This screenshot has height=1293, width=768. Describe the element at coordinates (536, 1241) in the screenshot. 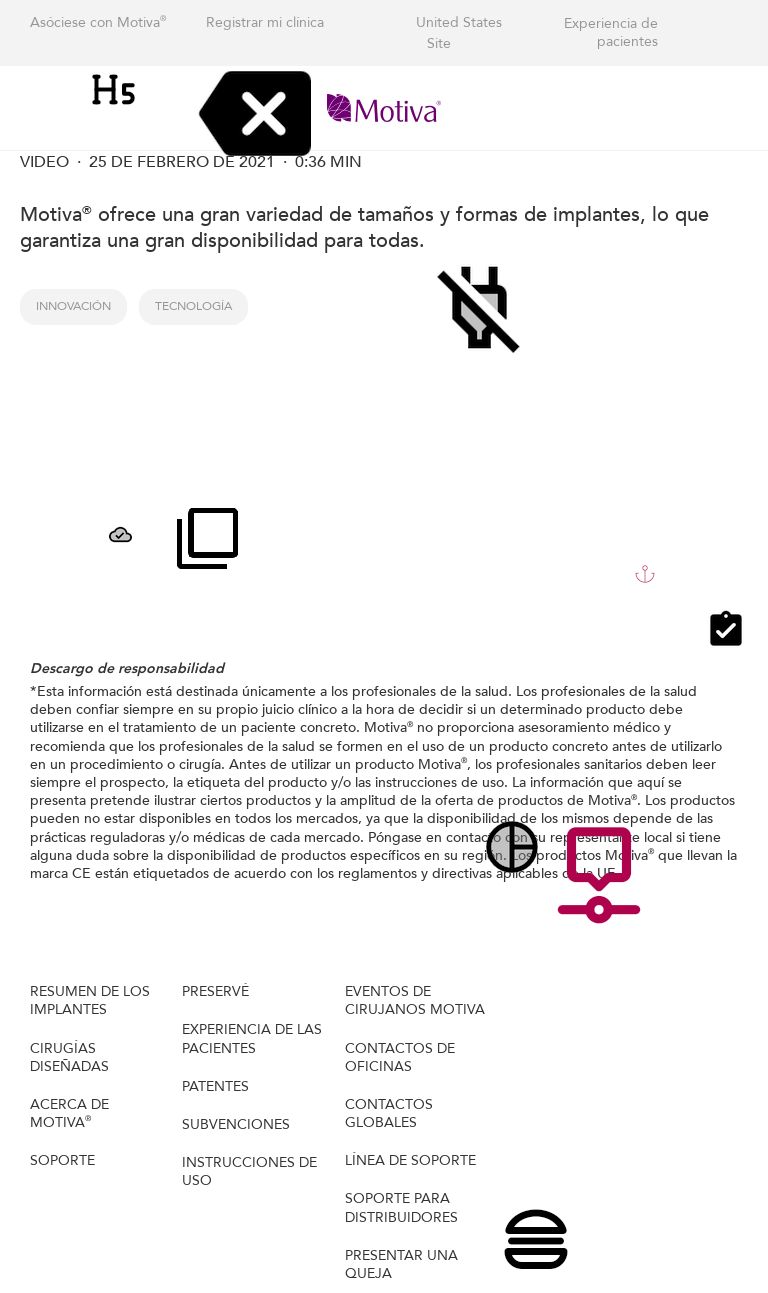

I see `open navigation menu` at that location.